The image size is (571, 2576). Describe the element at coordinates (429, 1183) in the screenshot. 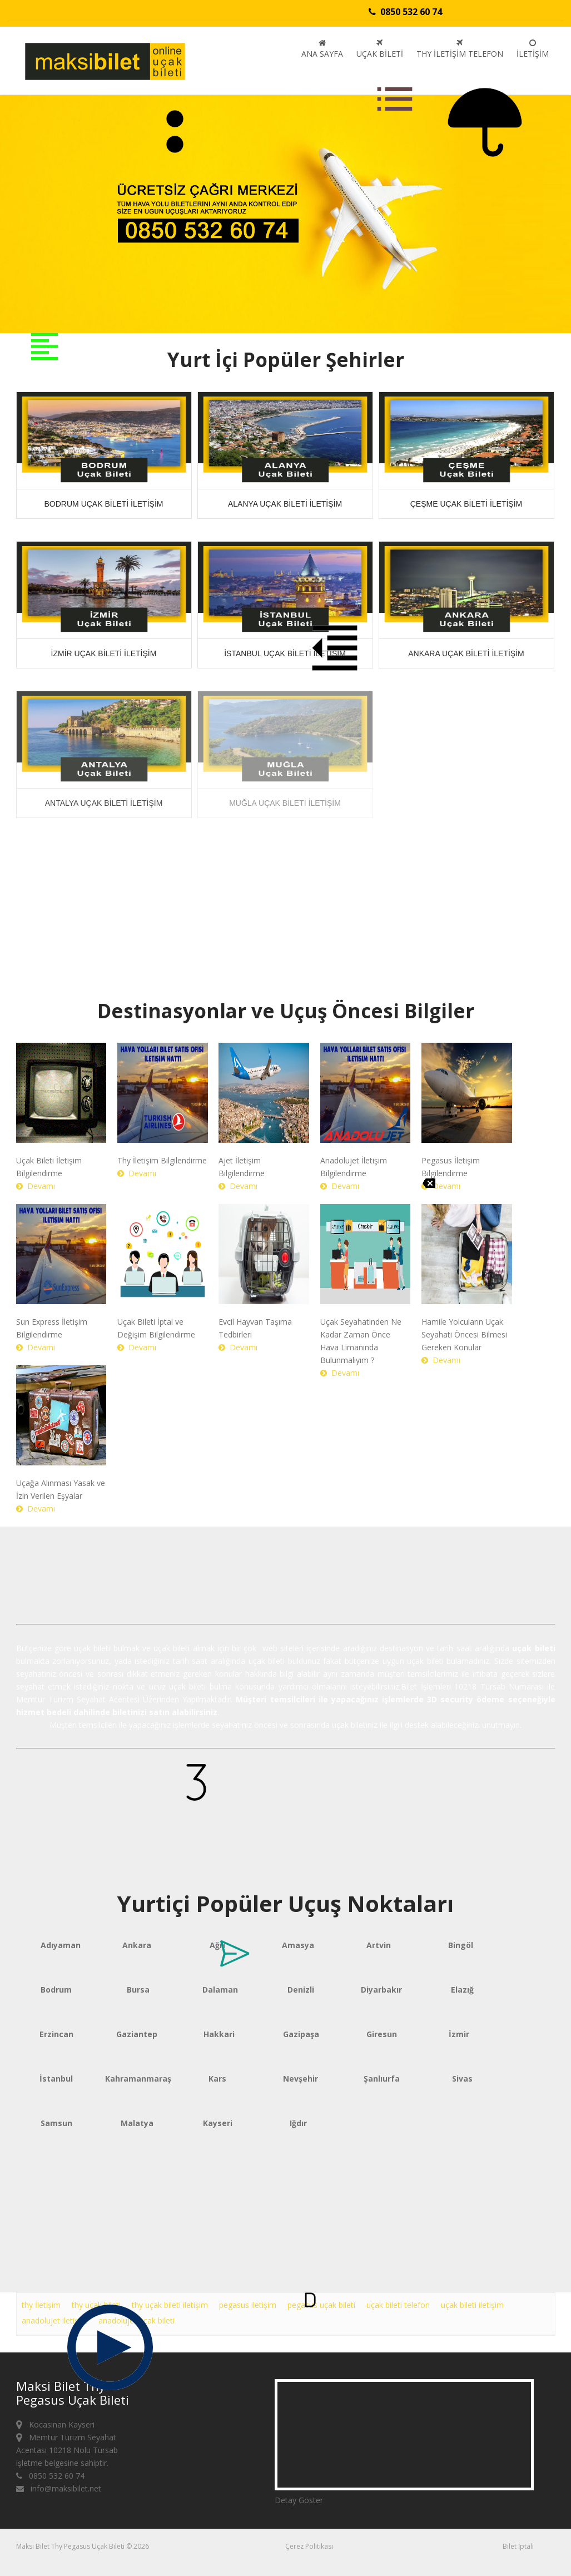

I see `delete the last character entered` at that location.